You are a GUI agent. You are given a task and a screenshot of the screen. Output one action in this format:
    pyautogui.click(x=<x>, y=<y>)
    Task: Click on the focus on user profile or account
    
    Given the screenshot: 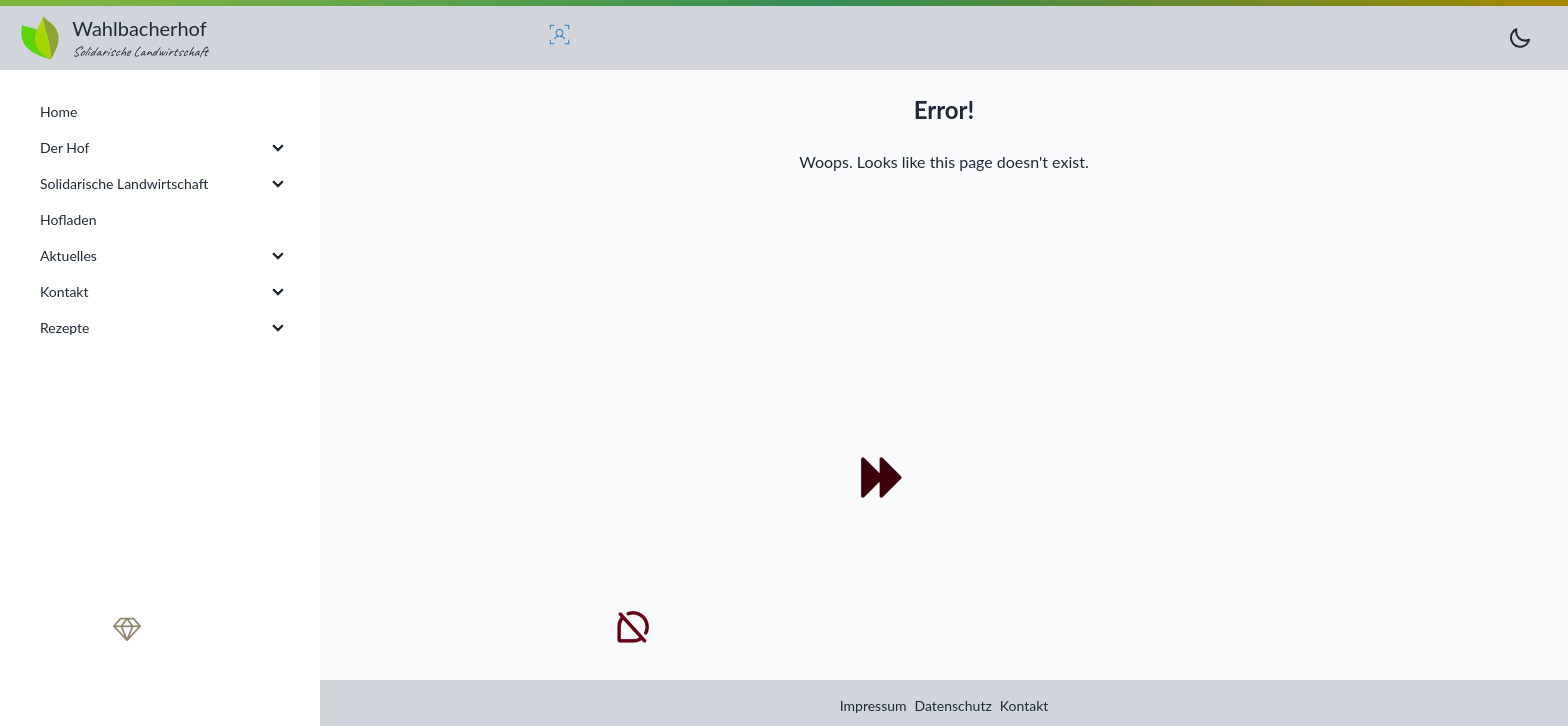 What is the action you would take?
    pyautogui.click(x=559, y=34)
    